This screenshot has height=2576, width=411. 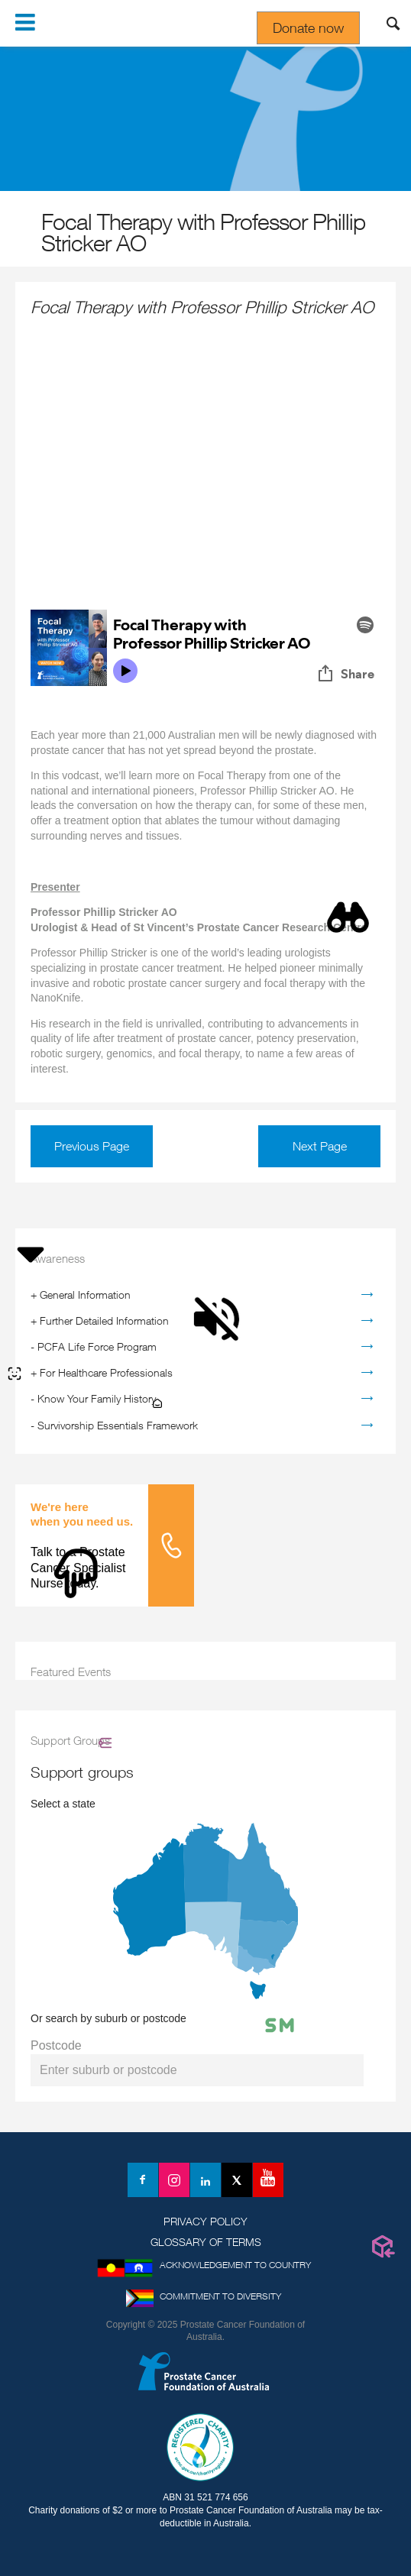 What do you see at coordinates (216, 1319) in the screenshot?
I see `mute audio or sound` at bounding box center [216, 1319].